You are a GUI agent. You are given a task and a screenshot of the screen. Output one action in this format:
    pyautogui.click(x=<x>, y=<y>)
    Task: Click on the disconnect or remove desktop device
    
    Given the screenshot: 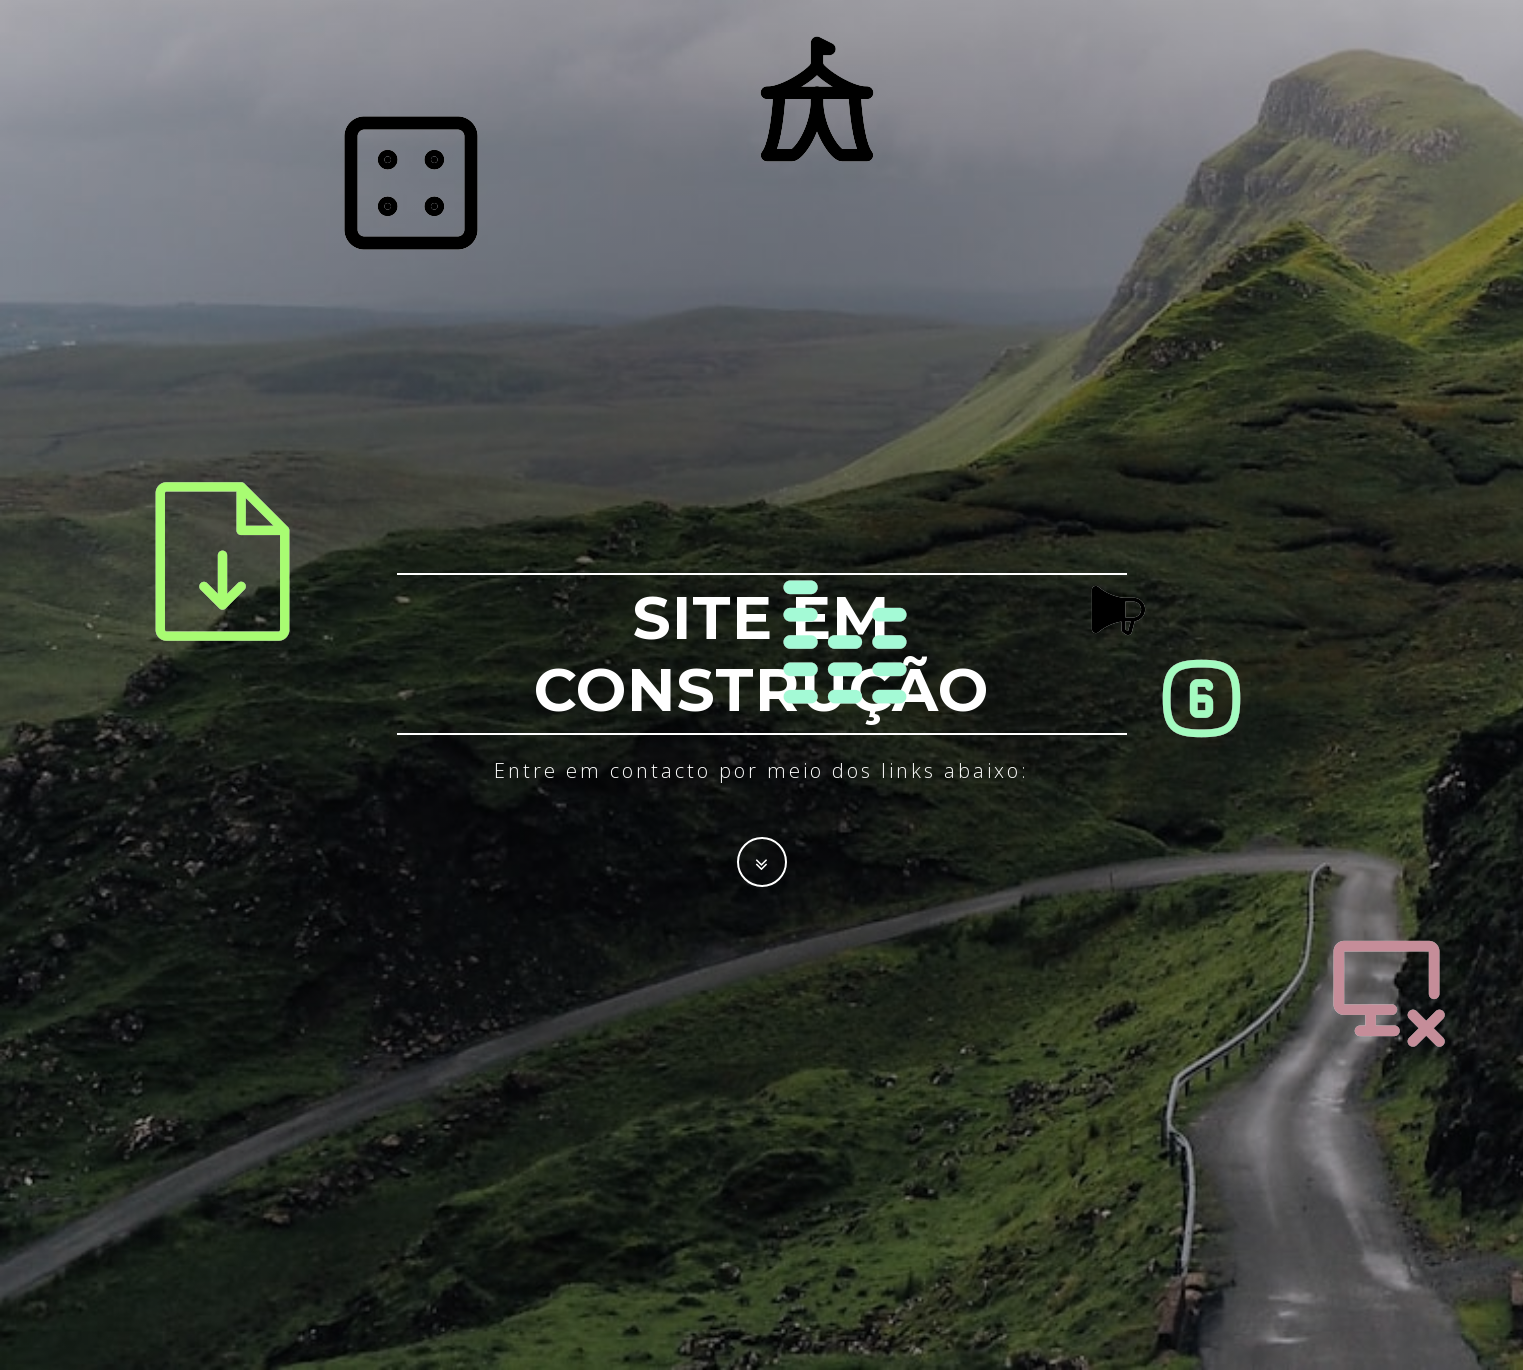 What is the action you would take?
    pyautogui.click(x=1386, y=988)
    